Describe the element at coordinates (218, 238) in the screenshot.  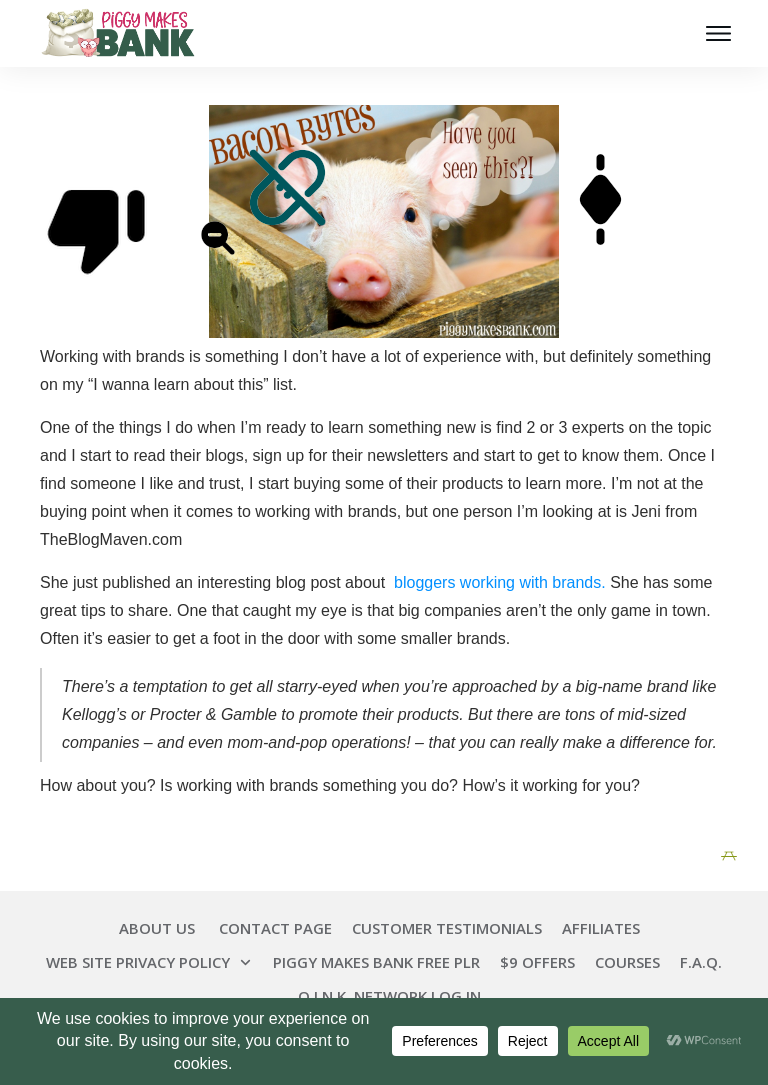
I see `zoom out to see more content` at that location.